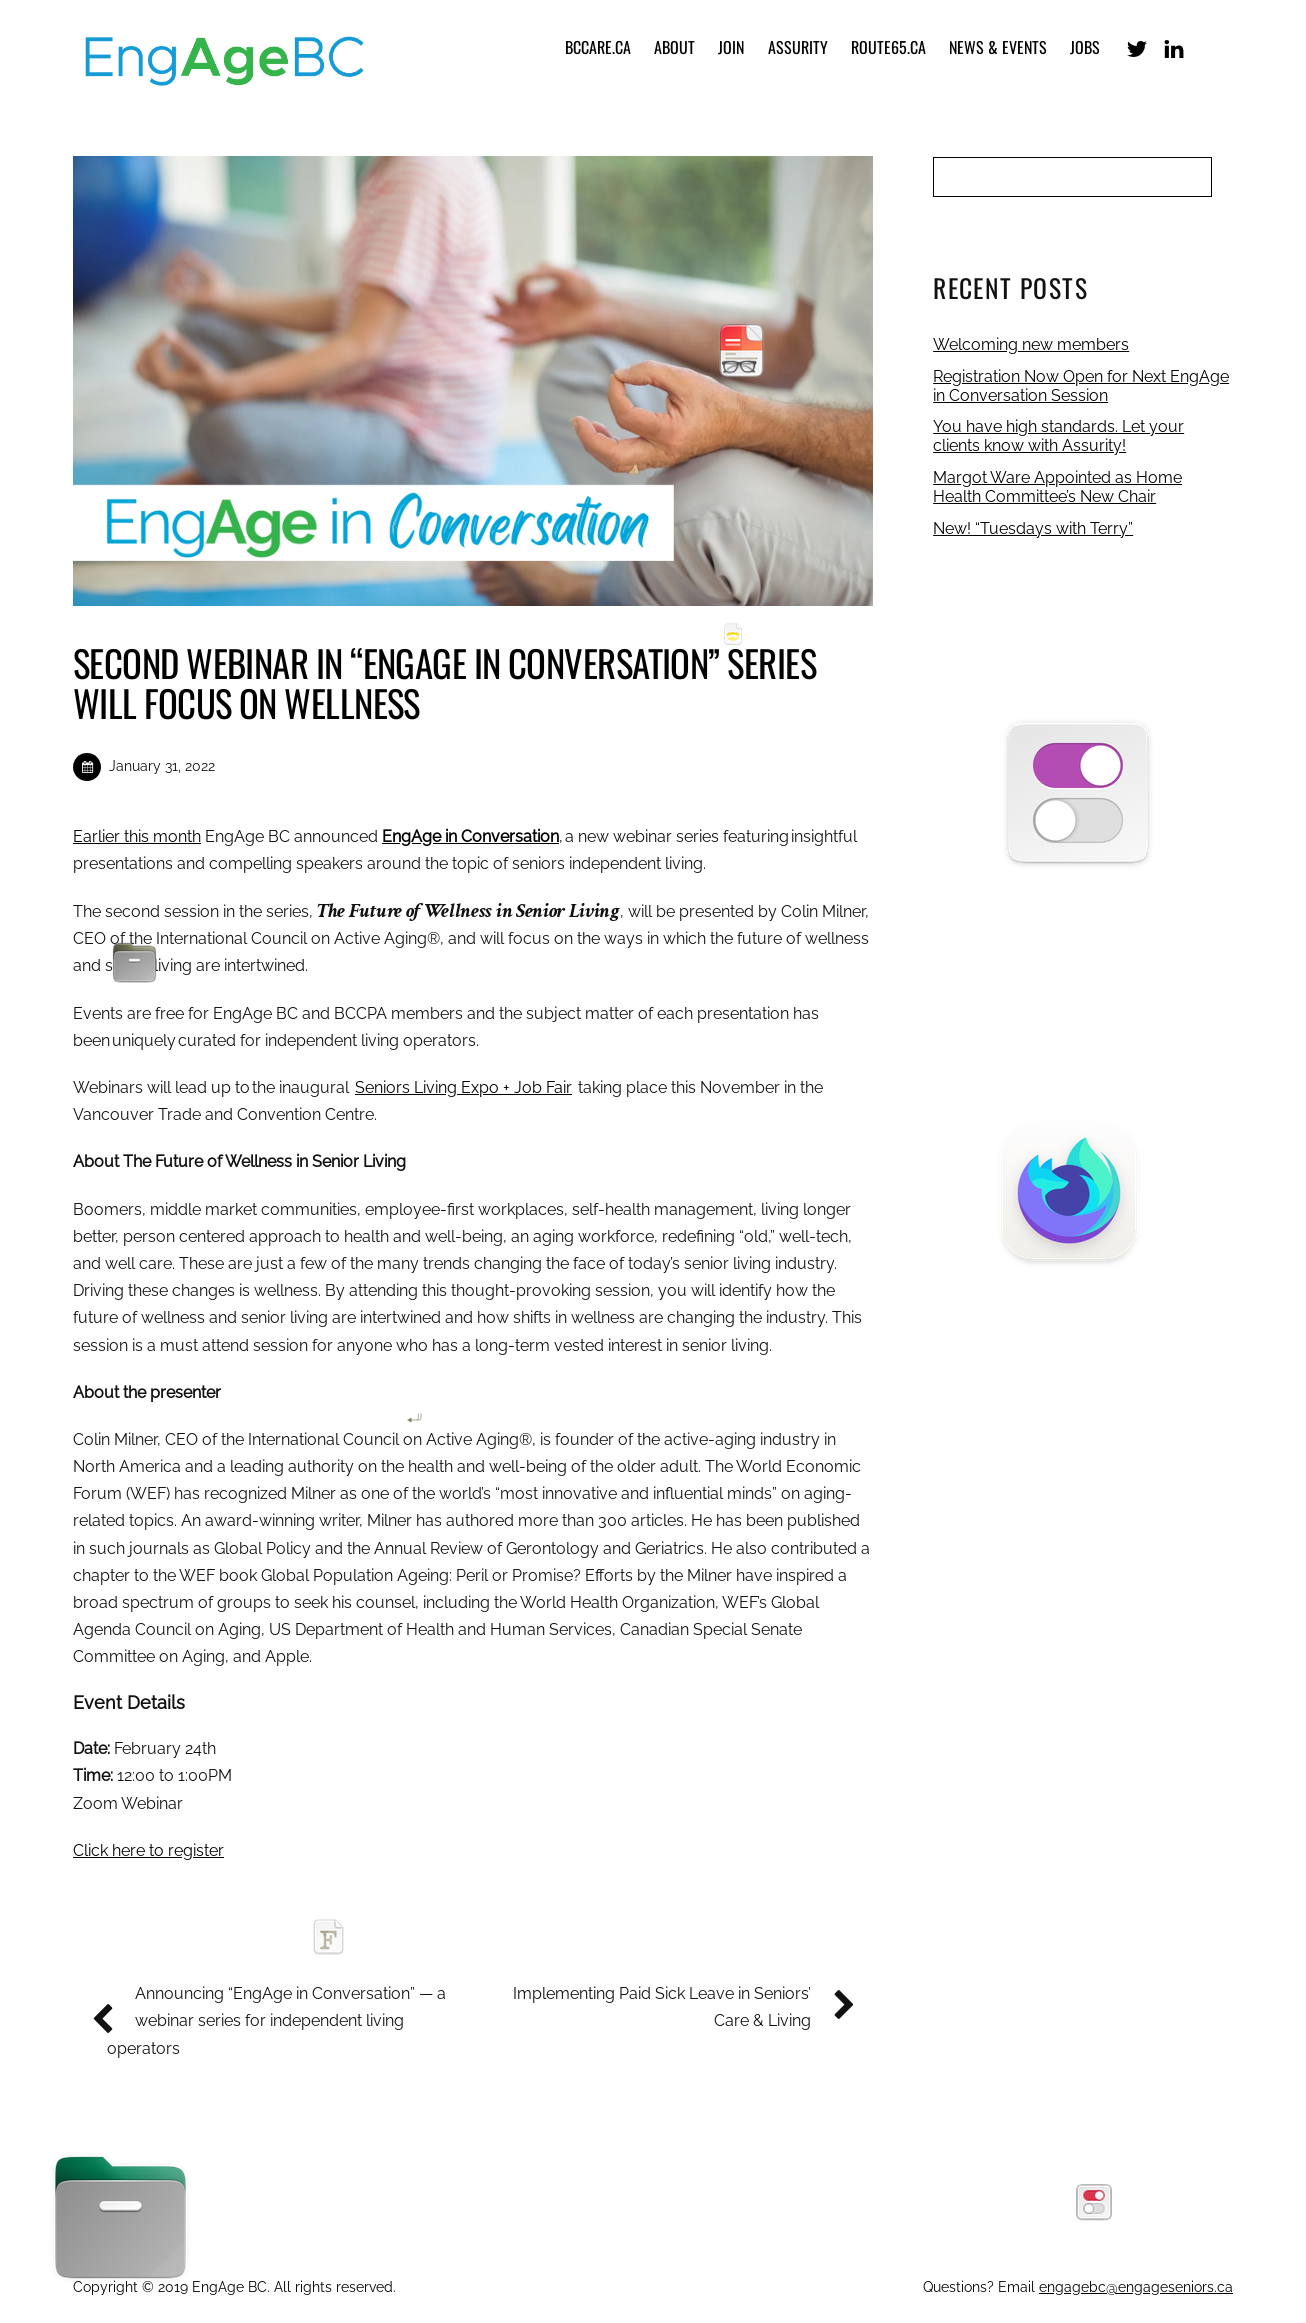 Image resolution: width=1306 pixels, height=2323 pixels. I want to click on open system settings or preferences, so click(1078, 793).